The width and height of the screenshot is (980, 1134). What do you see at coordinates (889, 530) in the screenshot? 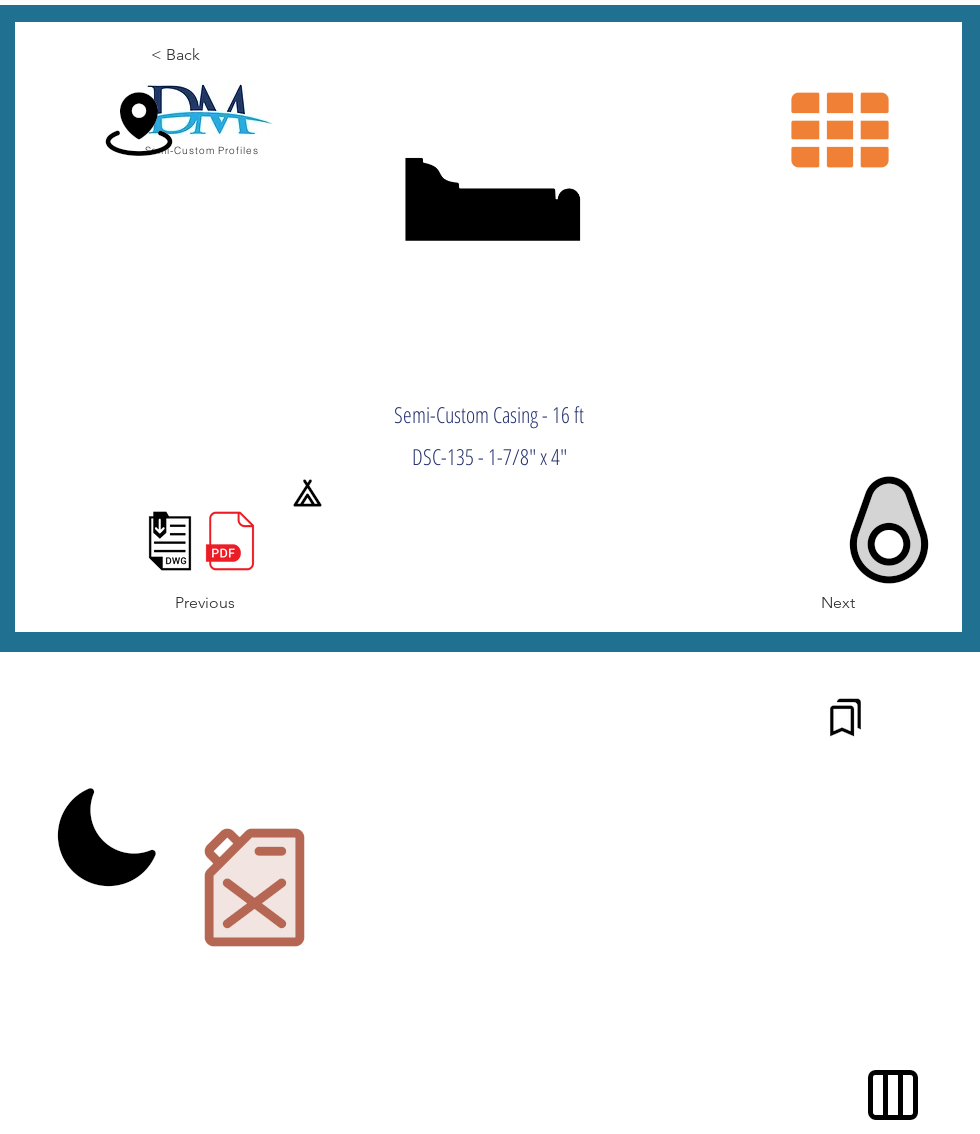
I see `indicates healthy or vegetarian food options` at bounding box center [889, 530].